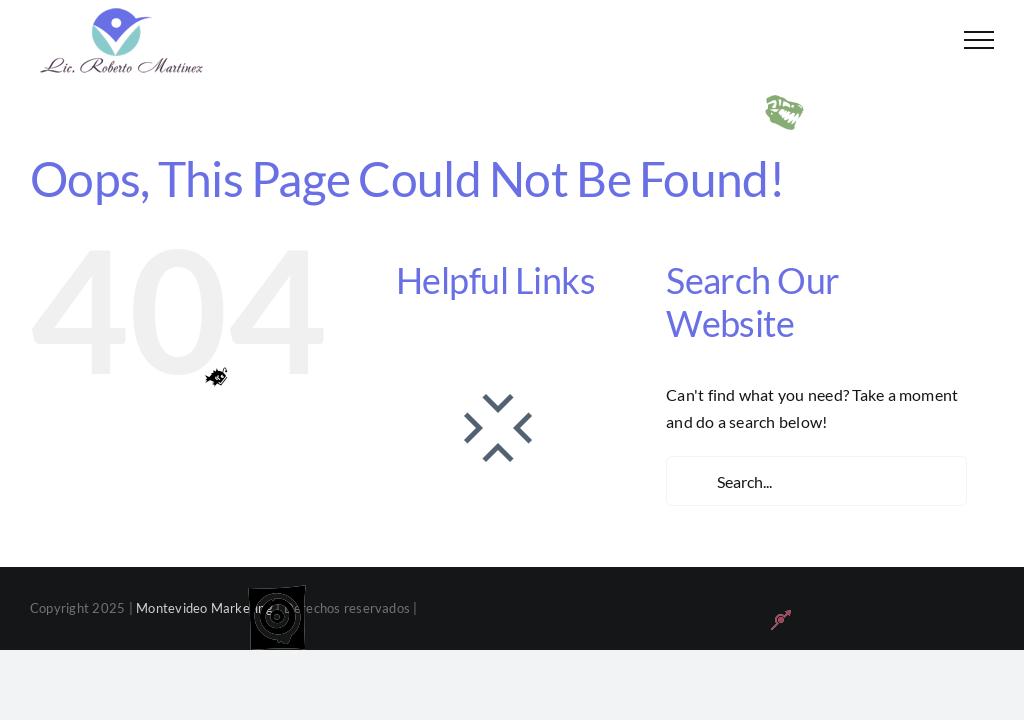 This screenshot has height=720, width=1024. I want to click on access dinosaur or paleontology content, so click(784, 112).